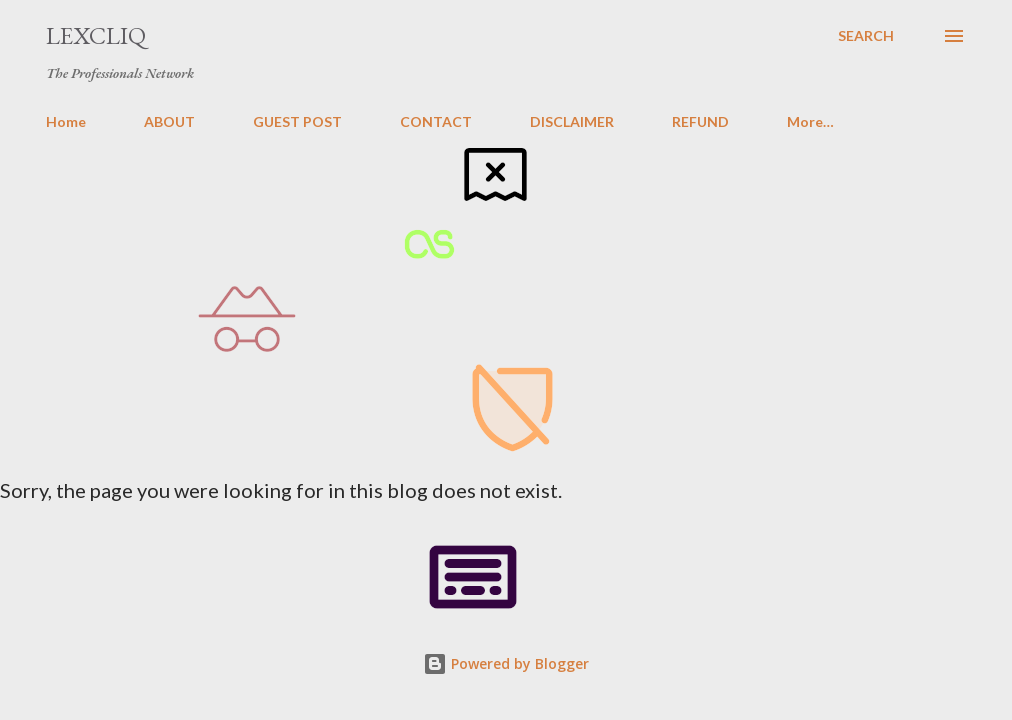  Describe the element at coordinates (473, 577) in the screenshot. I see `open the on-screen keyboard` at that location.